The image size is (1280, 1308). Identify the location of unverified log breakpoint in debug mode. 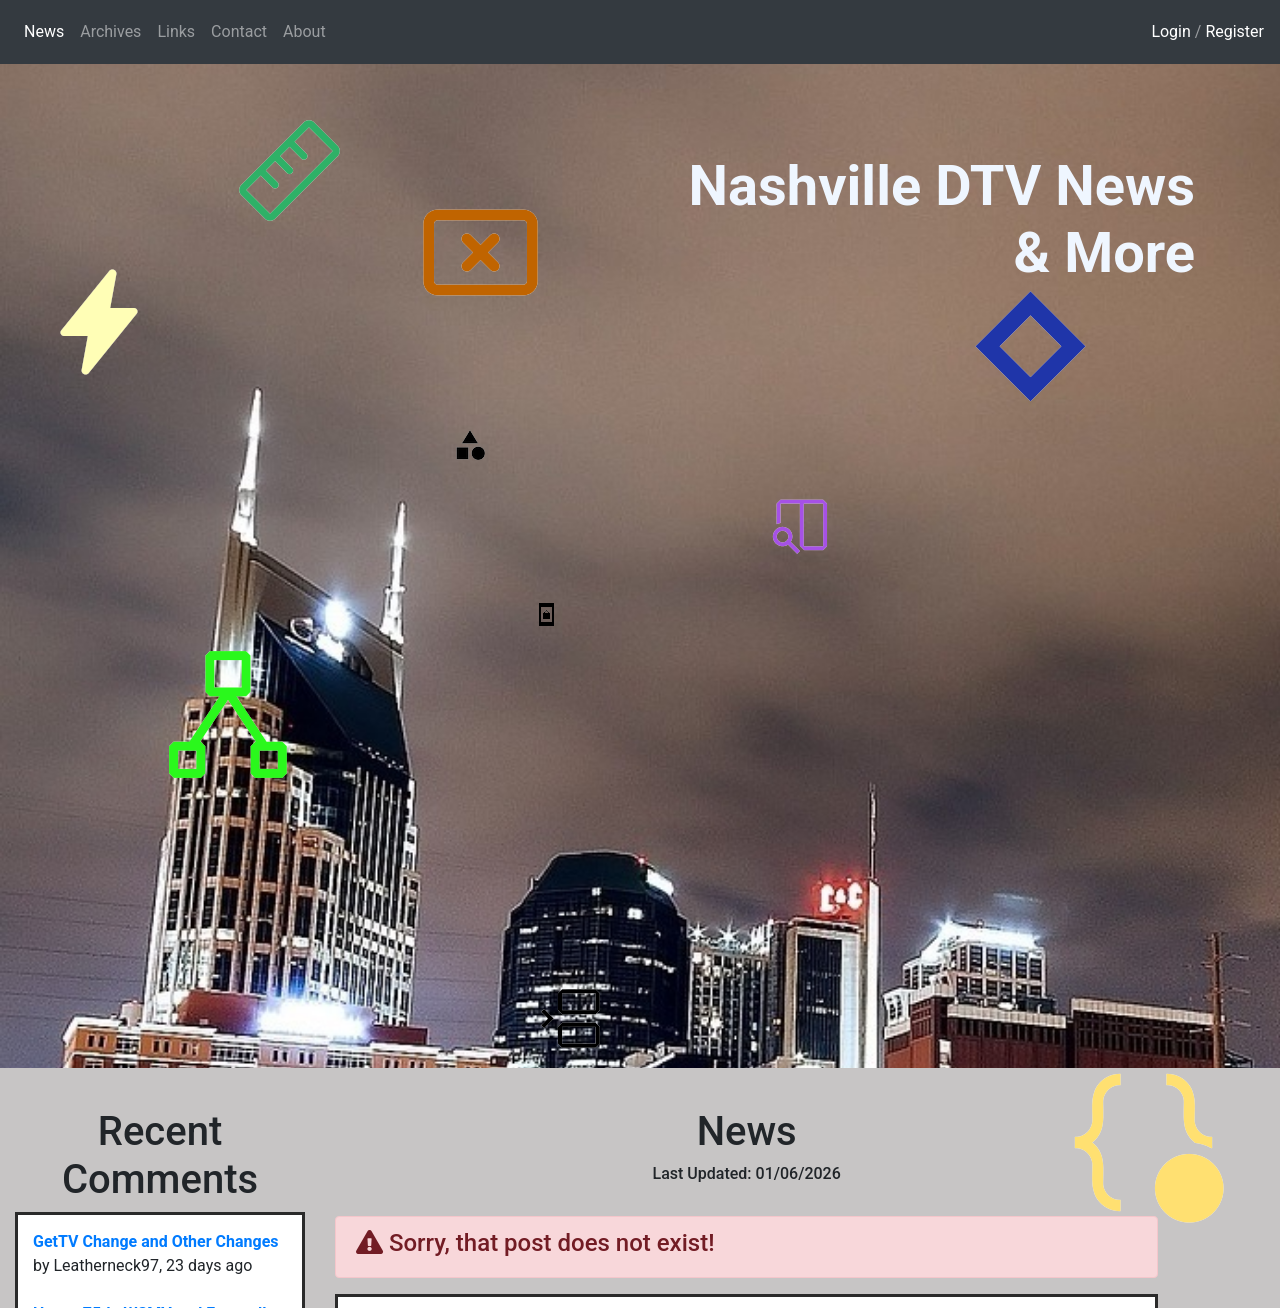
(1030, 346).